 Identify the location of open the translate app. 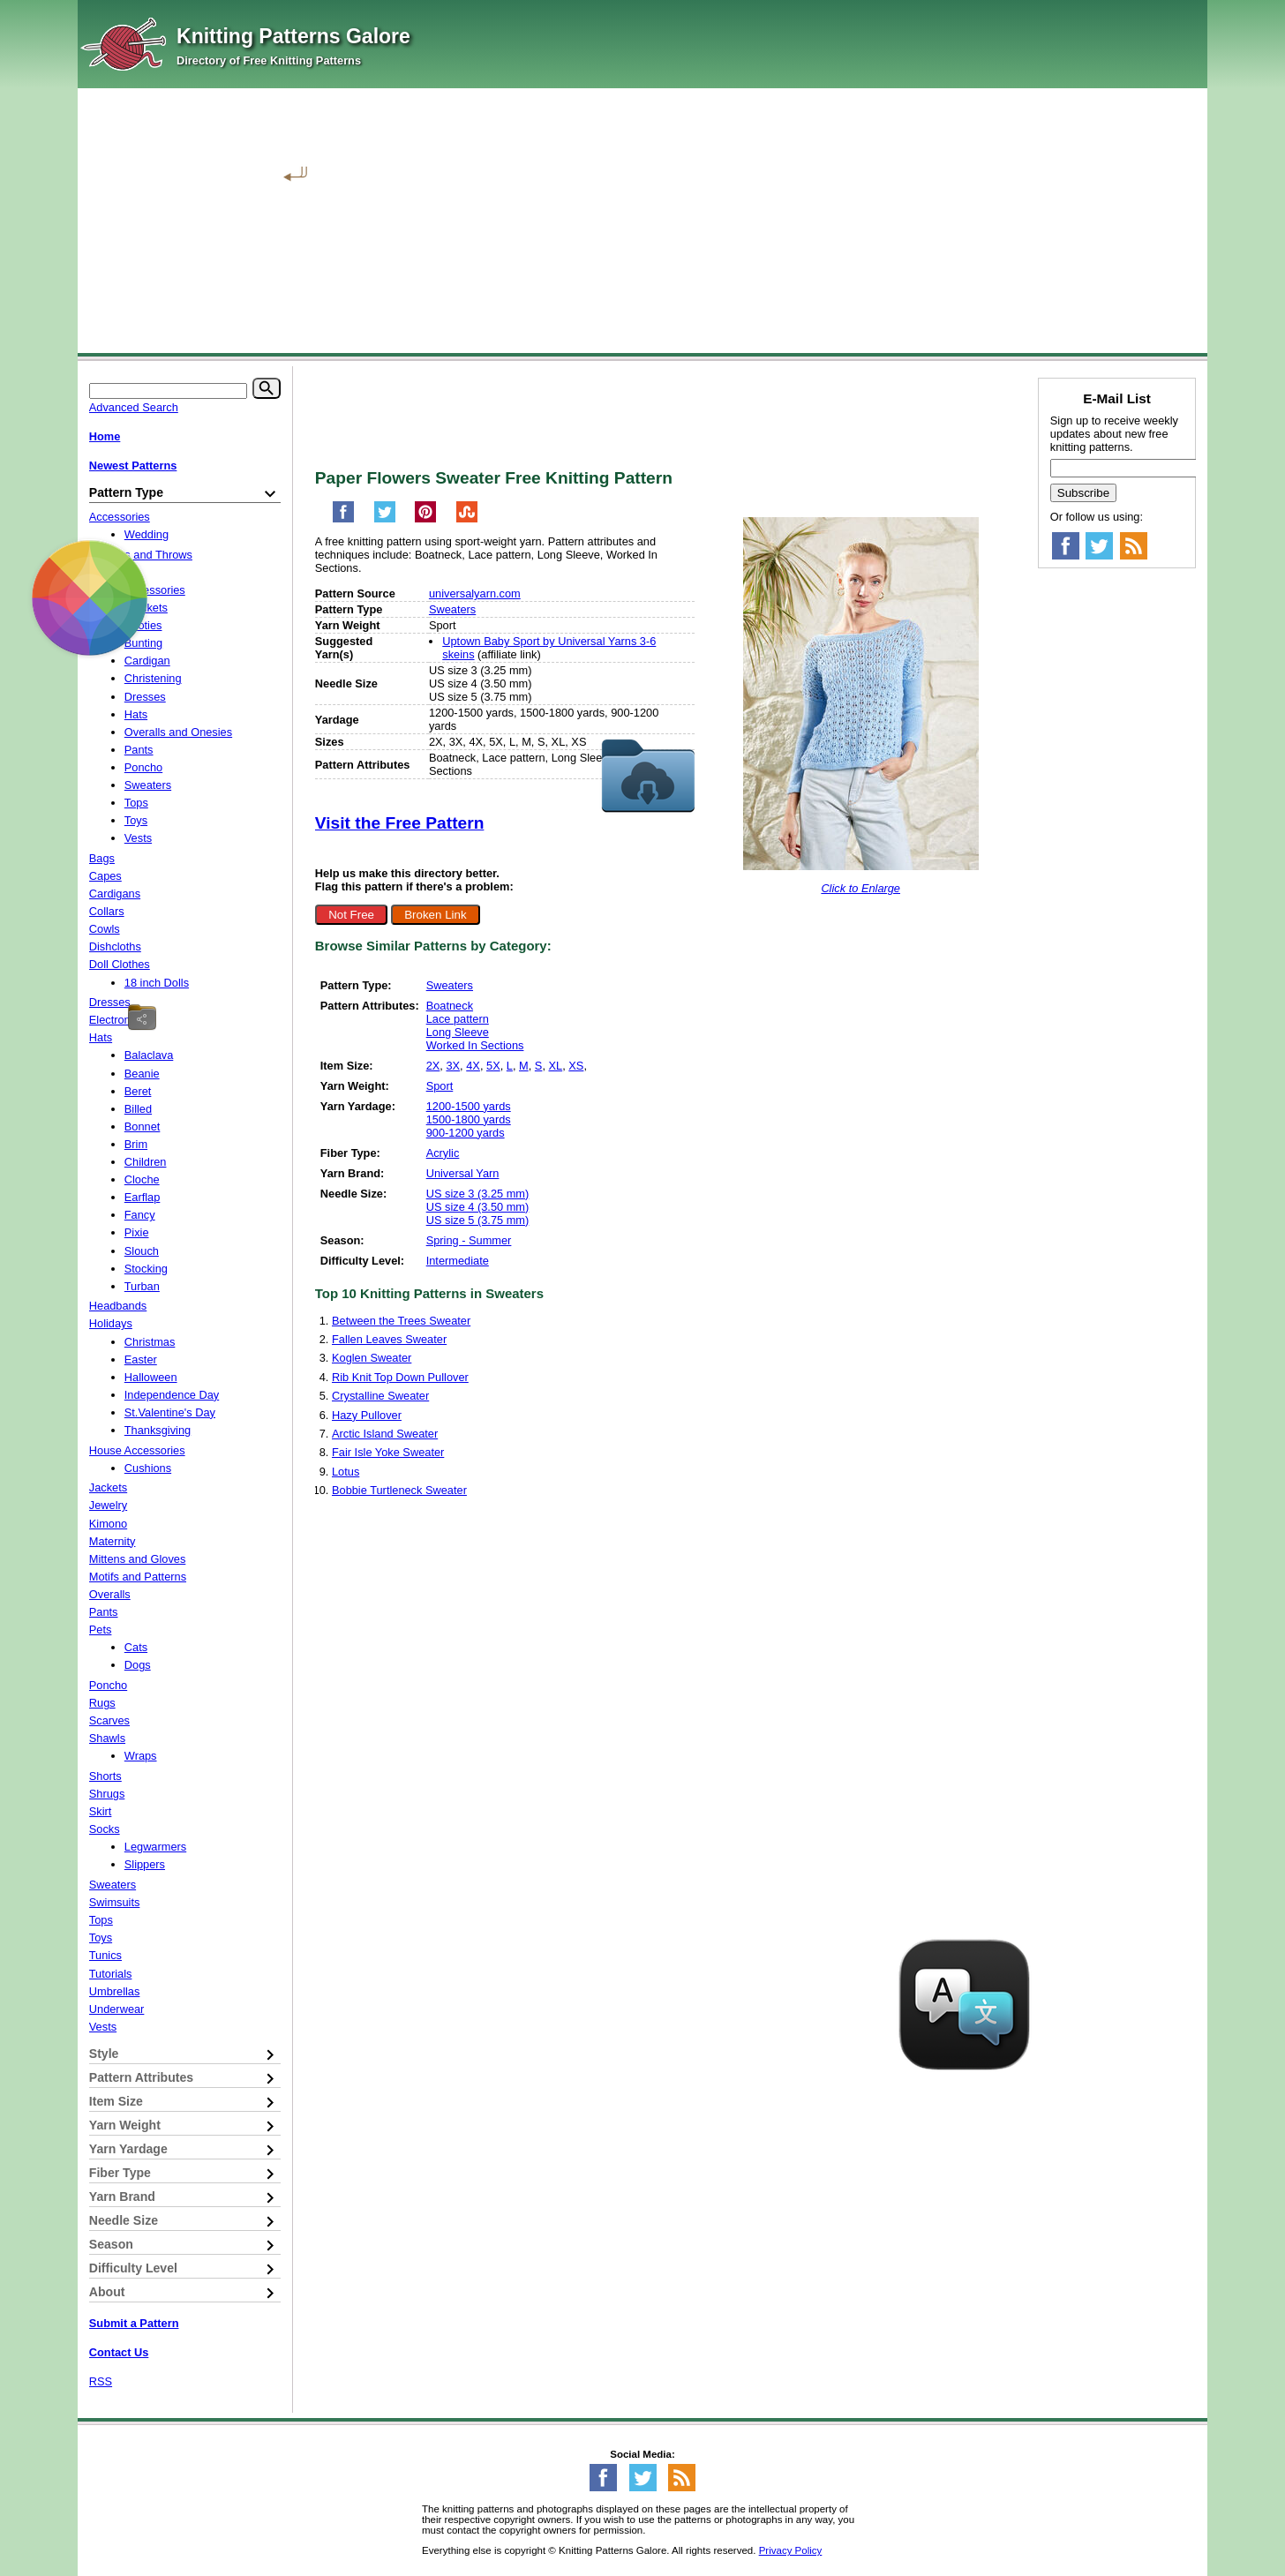
(964, 2004).